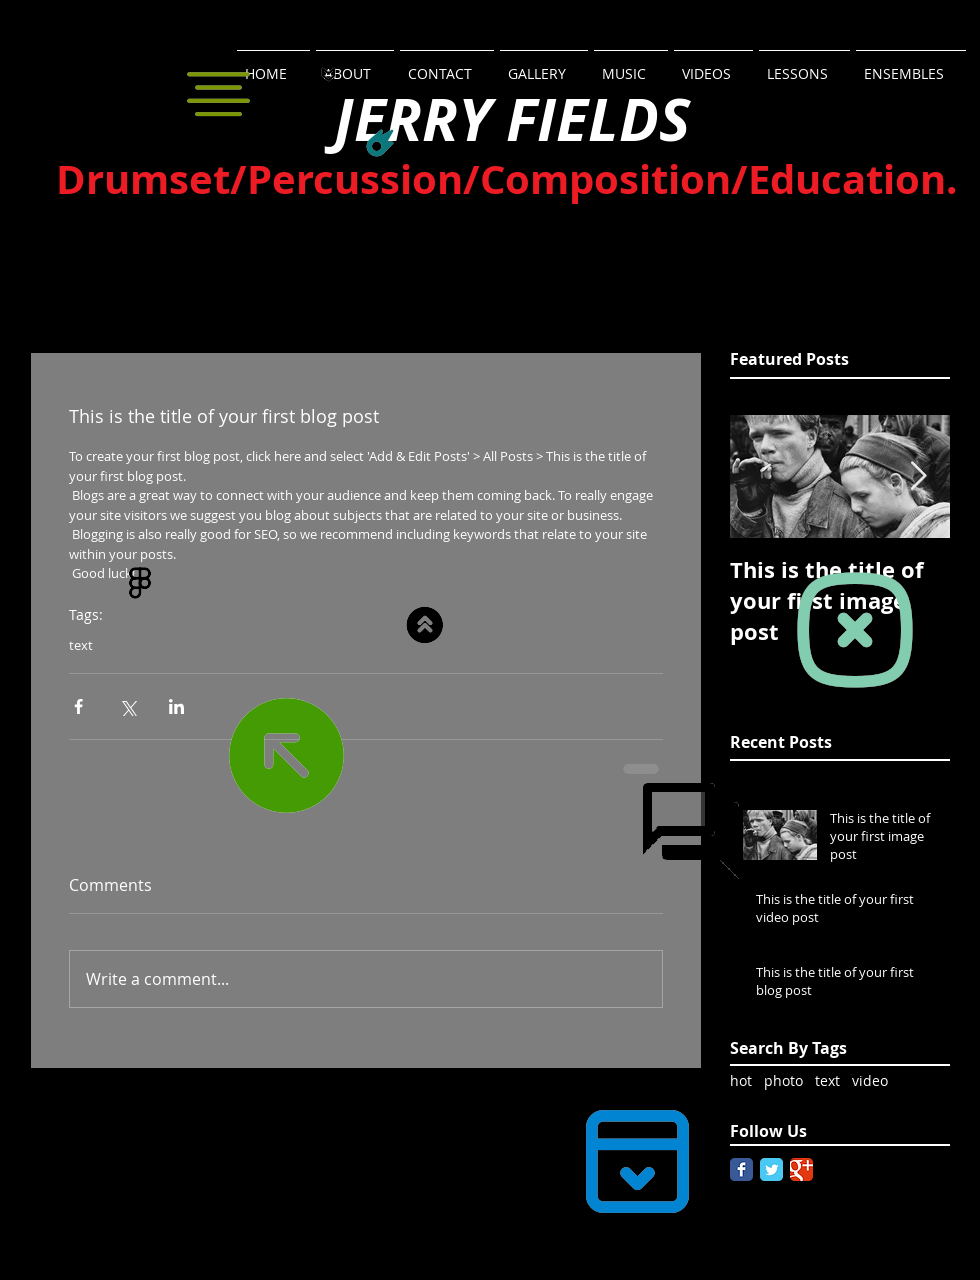 The width and height of the screenshot is (980, 1280). What do you see at coordinates (328, 74) in the screenshot?
I see `expand or show more content below` at bounding box center [328, 74].